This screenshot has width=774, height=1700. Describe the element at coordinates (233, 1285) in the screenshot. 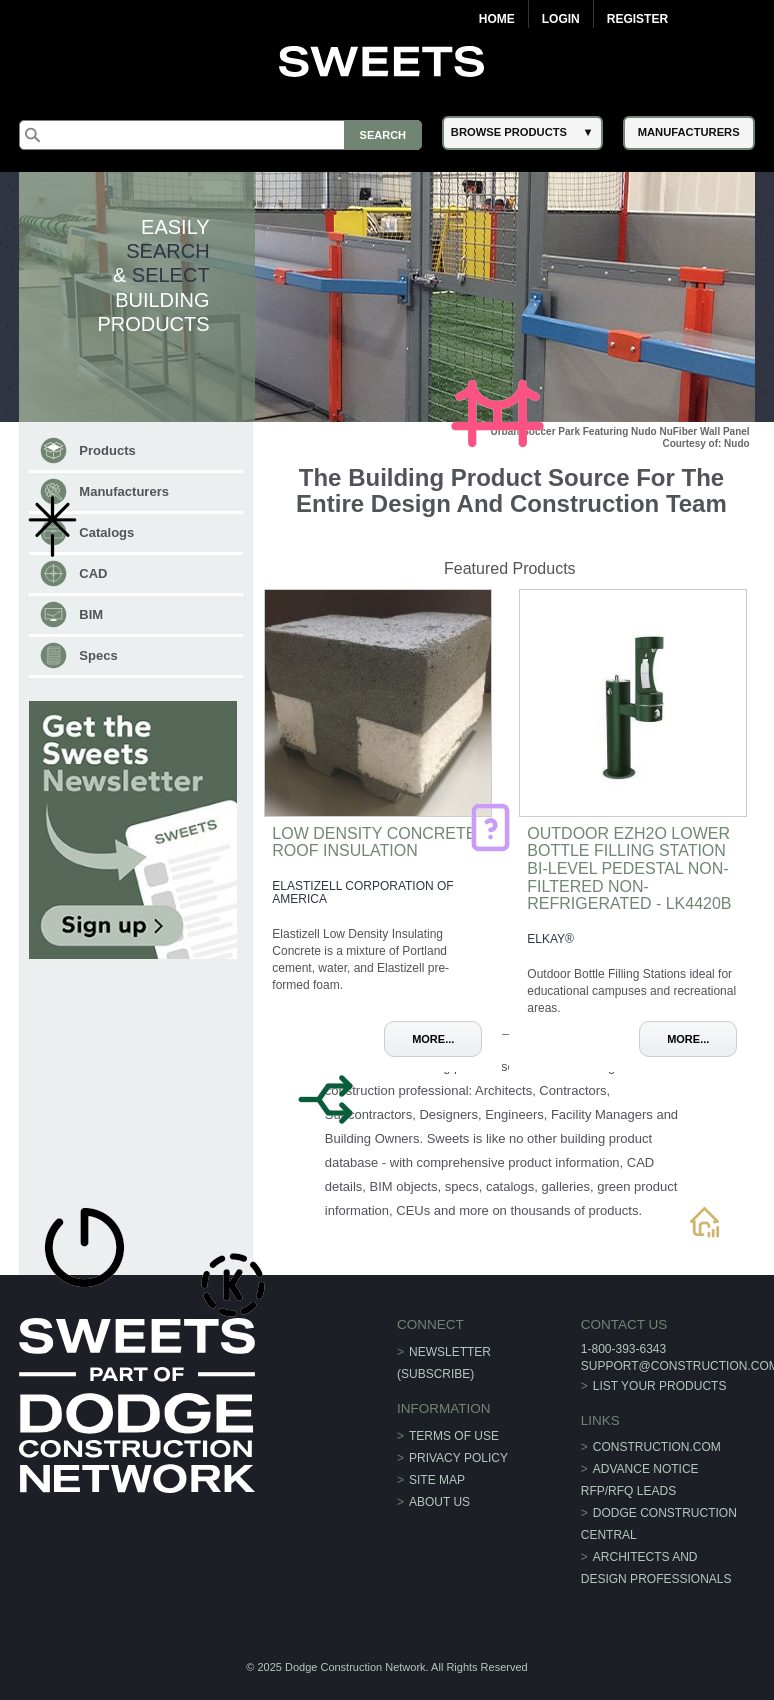

I see `indicates a pending or in-progress item labeled "K"` at that location.